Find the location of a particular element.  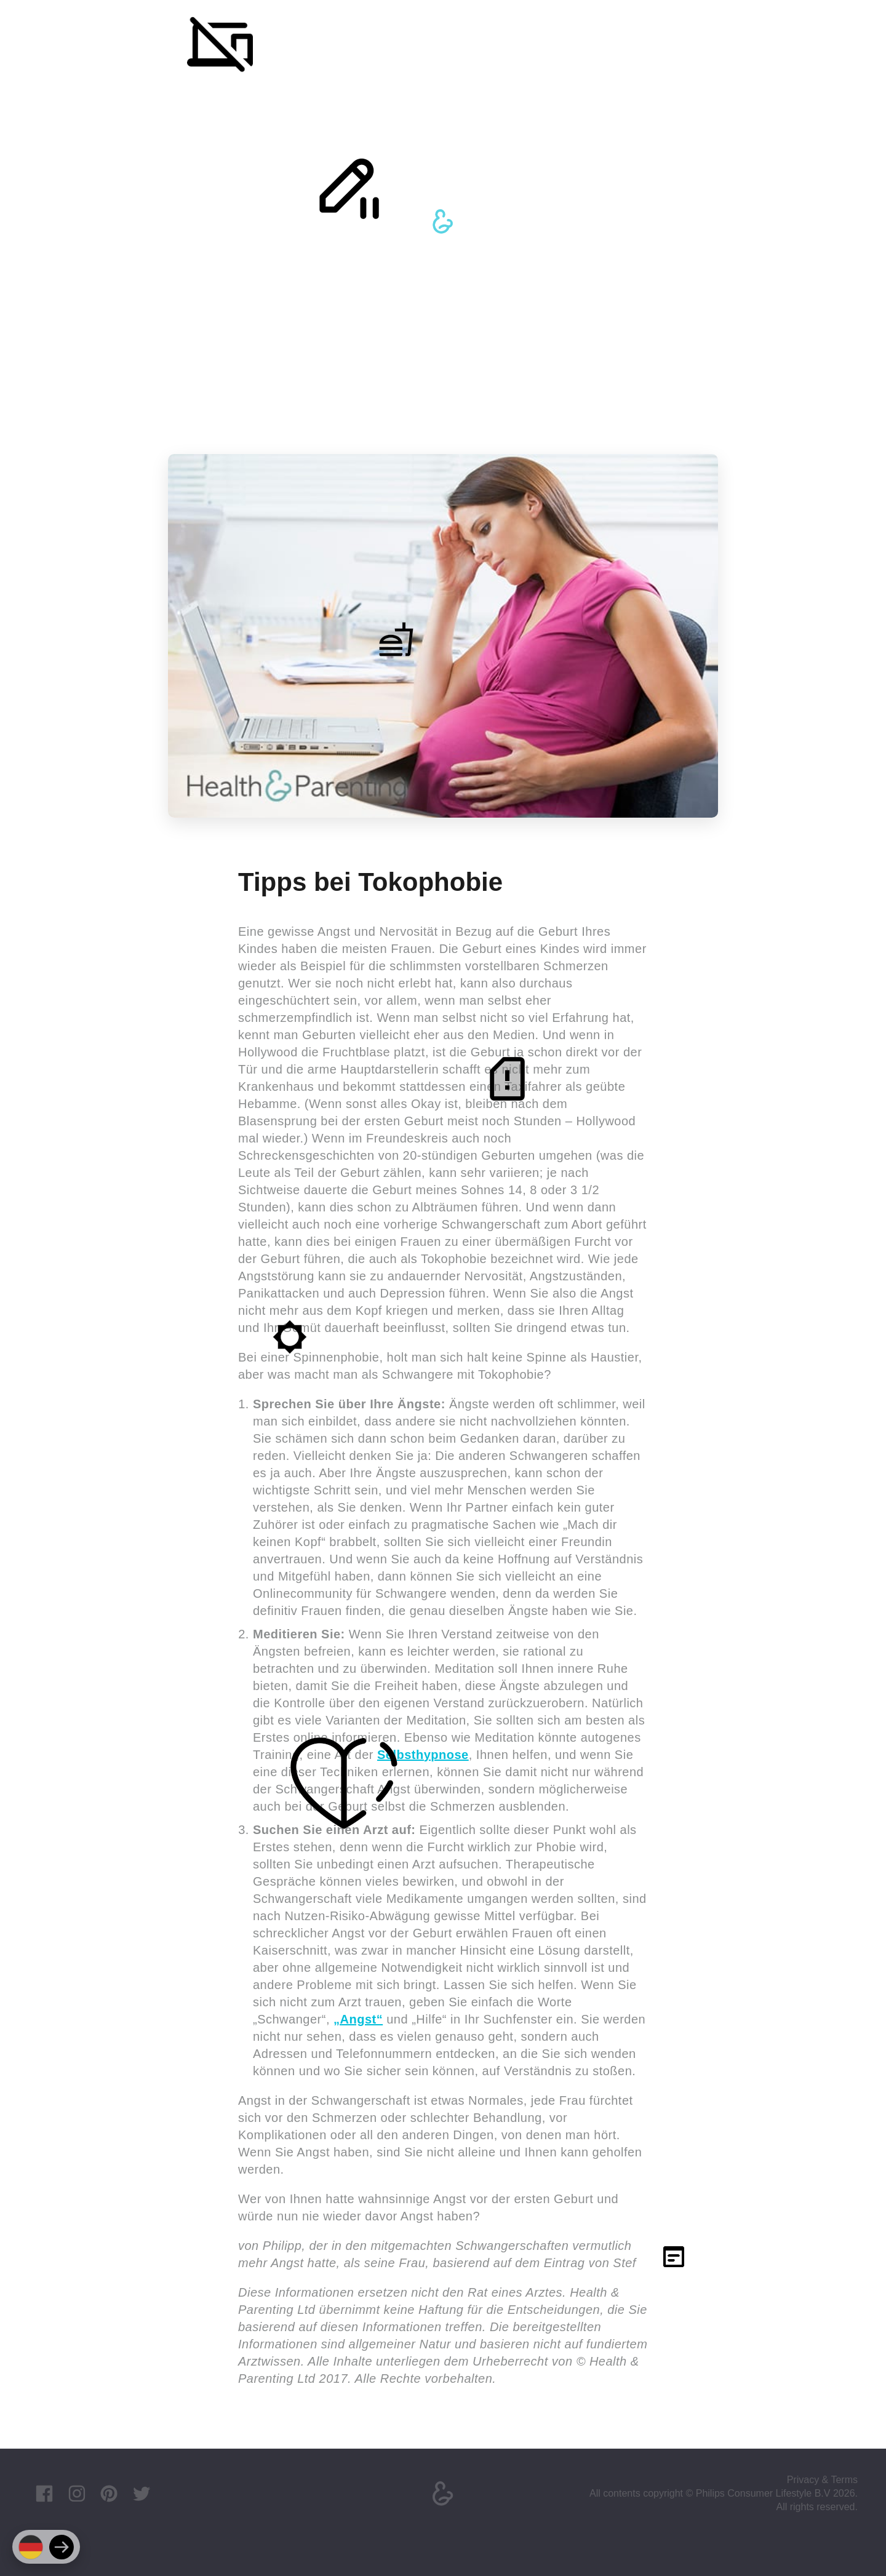

pause editing mode is located at coordinates (348, 185).